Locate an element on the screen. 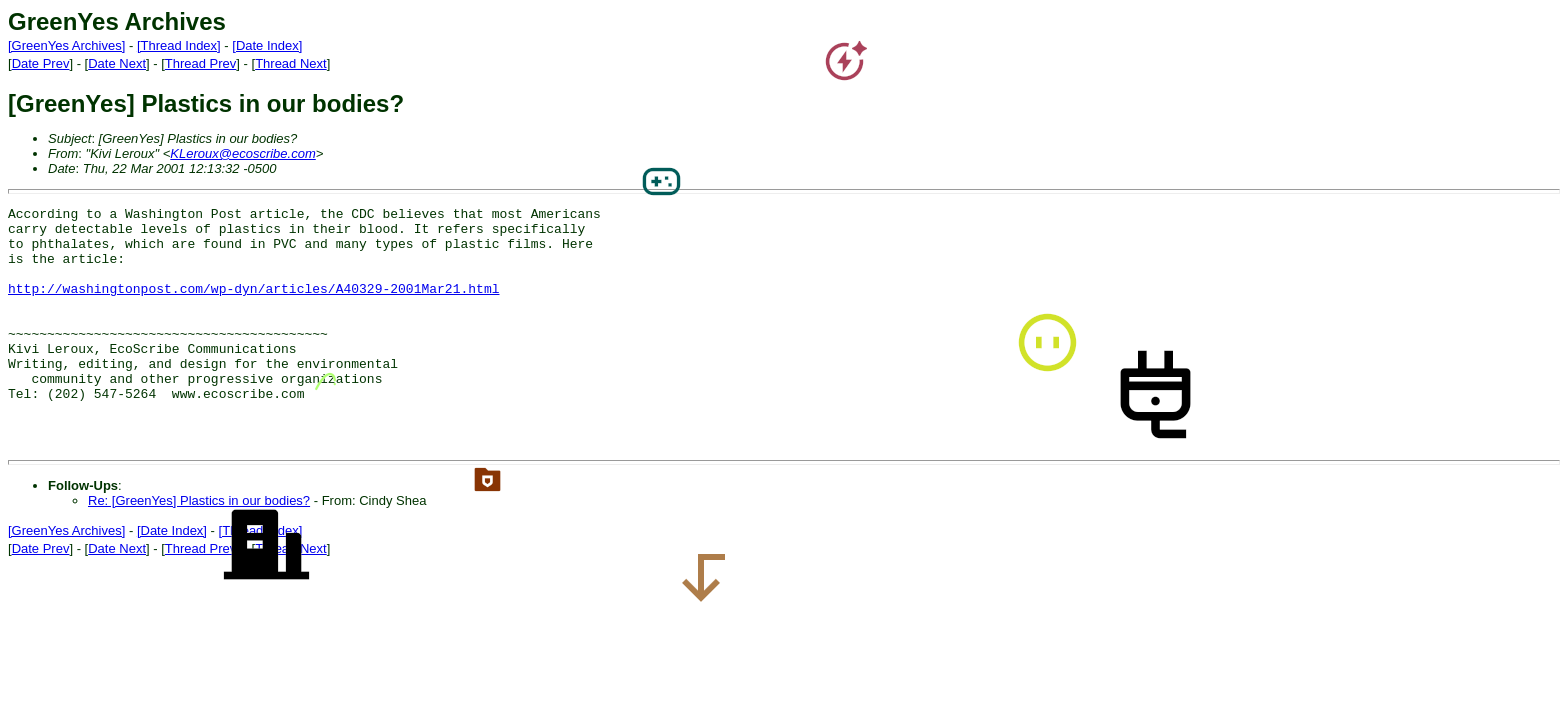 Image resolution: width=1568 pixels, height=720 pixels. view building or office location is located at coordinates (266, 544).